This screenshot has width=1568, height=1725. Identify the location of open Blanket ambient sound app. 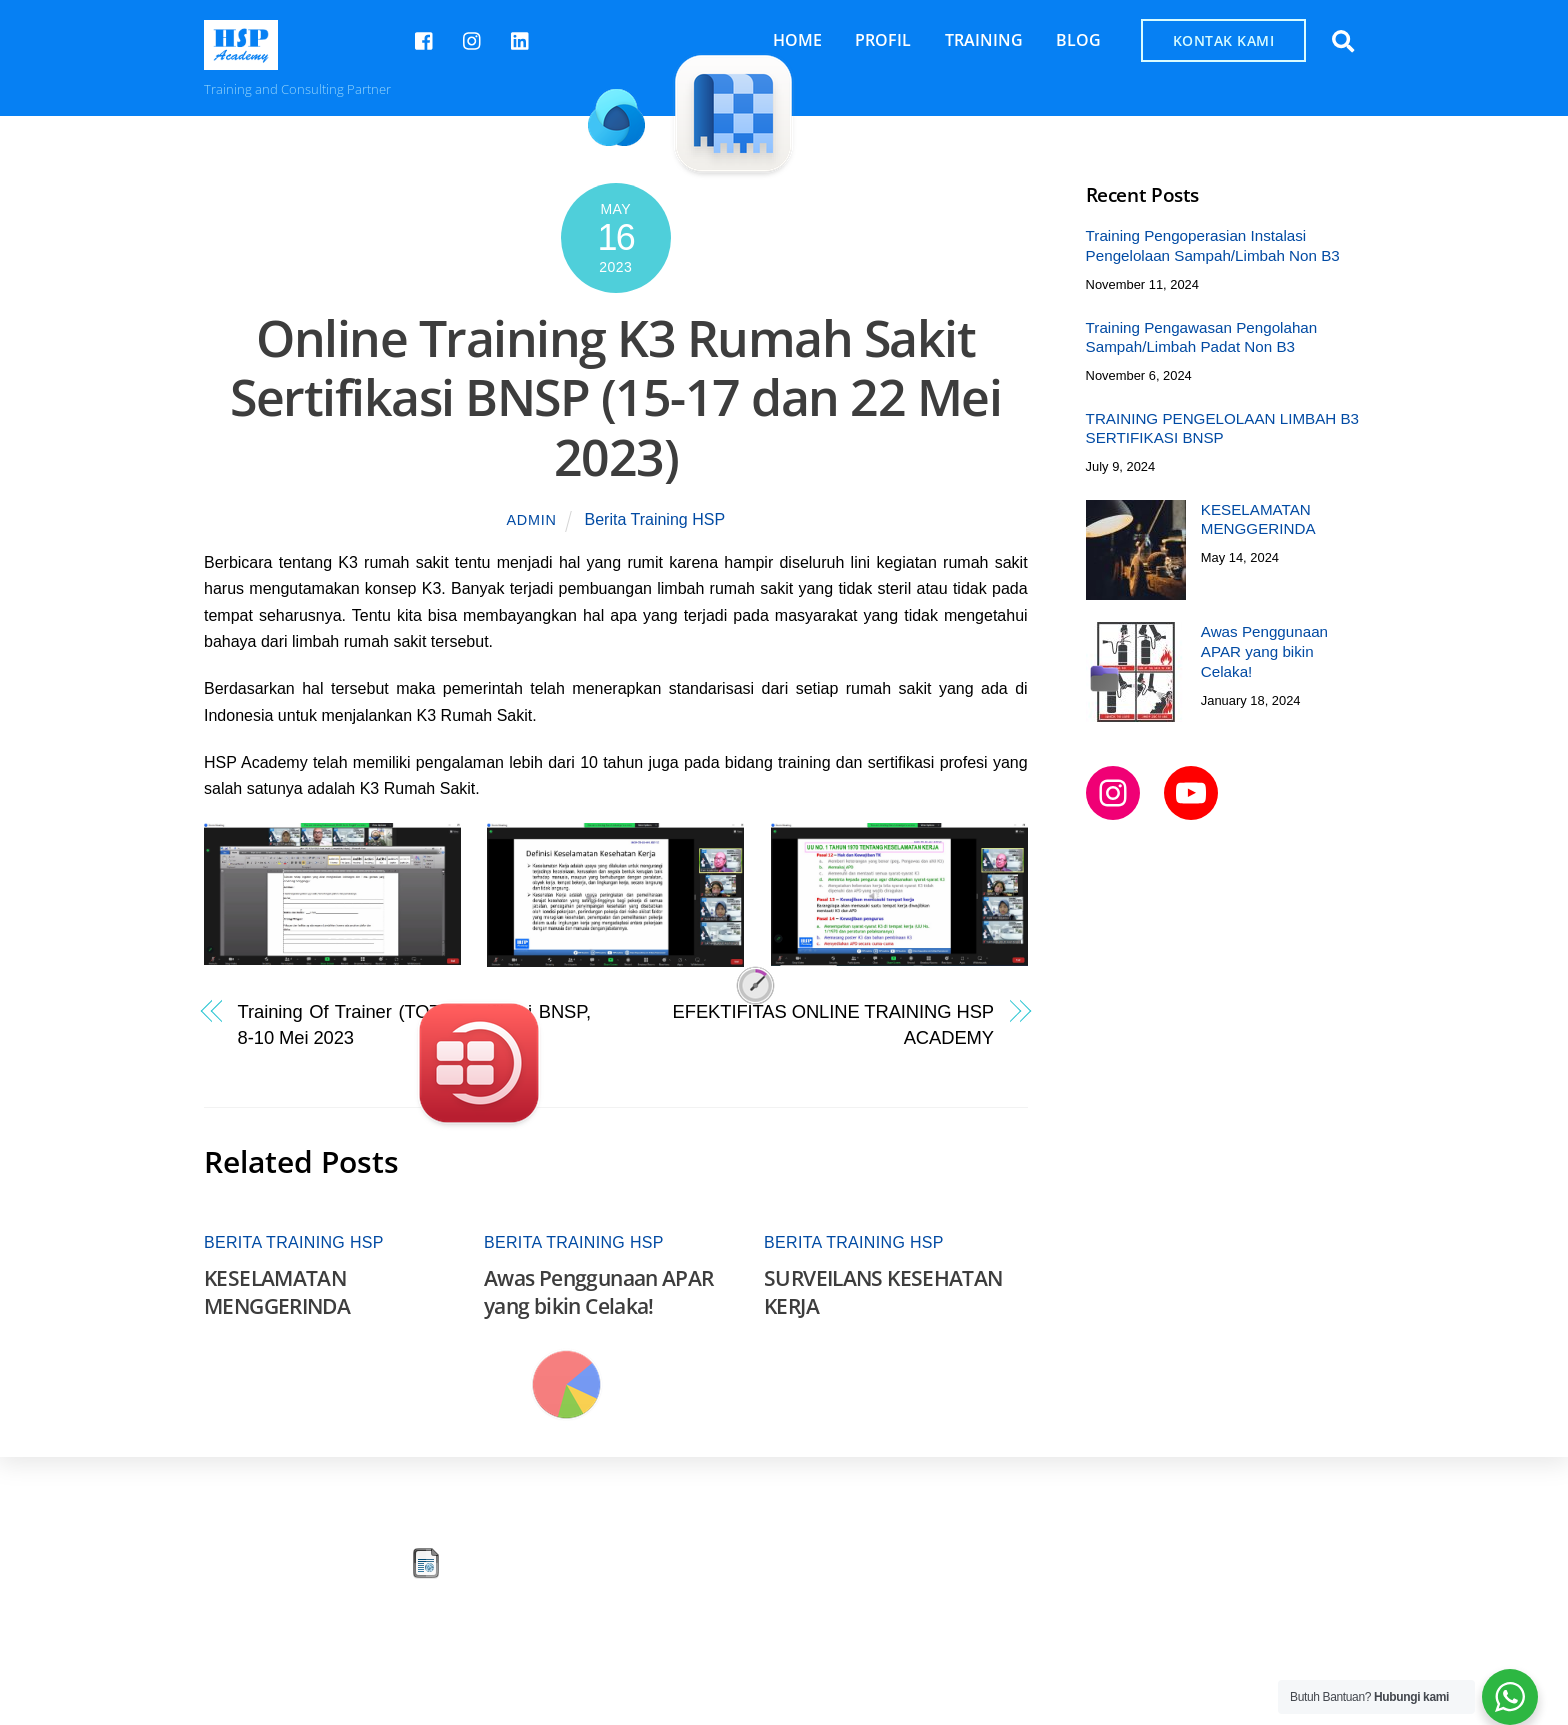
(733, 113).